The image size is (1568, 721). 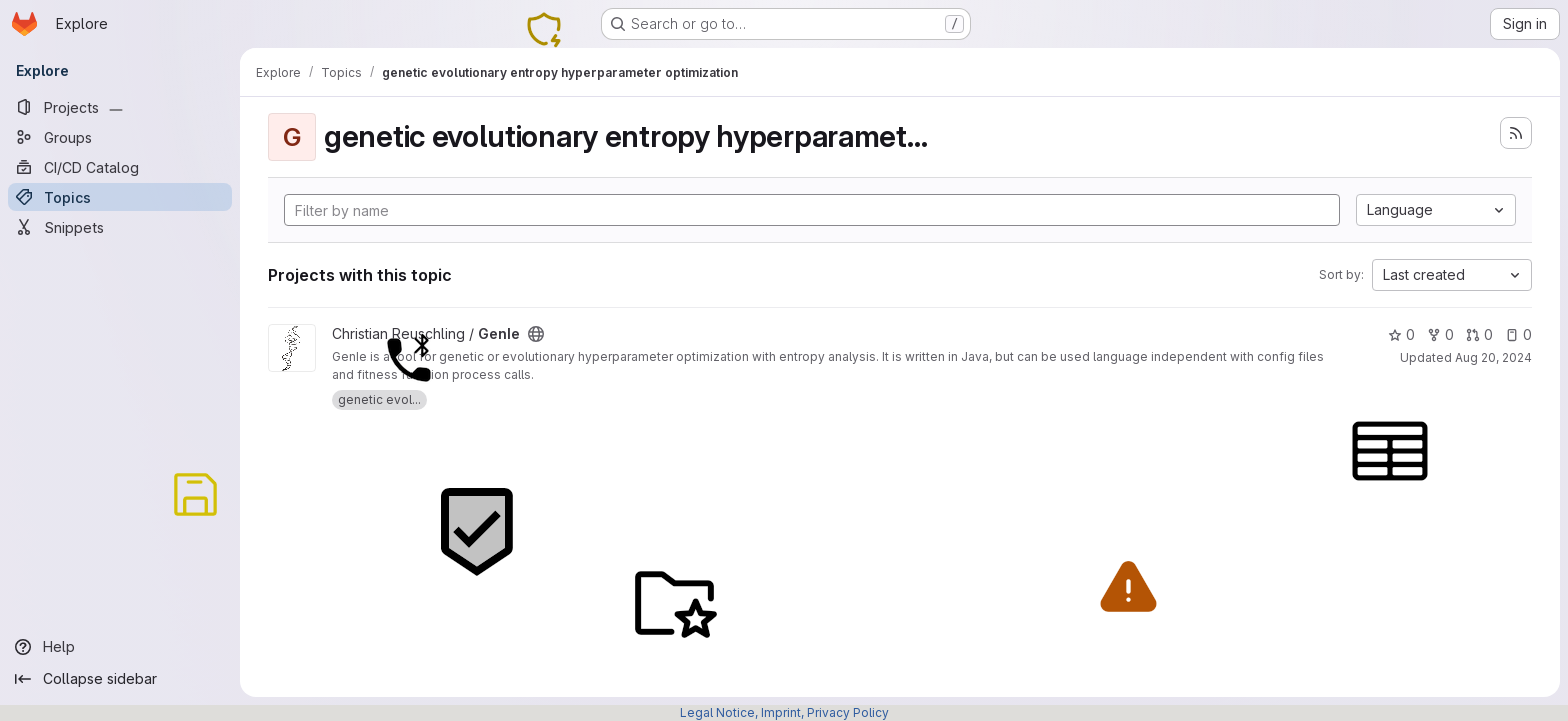 I want to click on indicates a verified or visited location, so click(x=477, y=532).